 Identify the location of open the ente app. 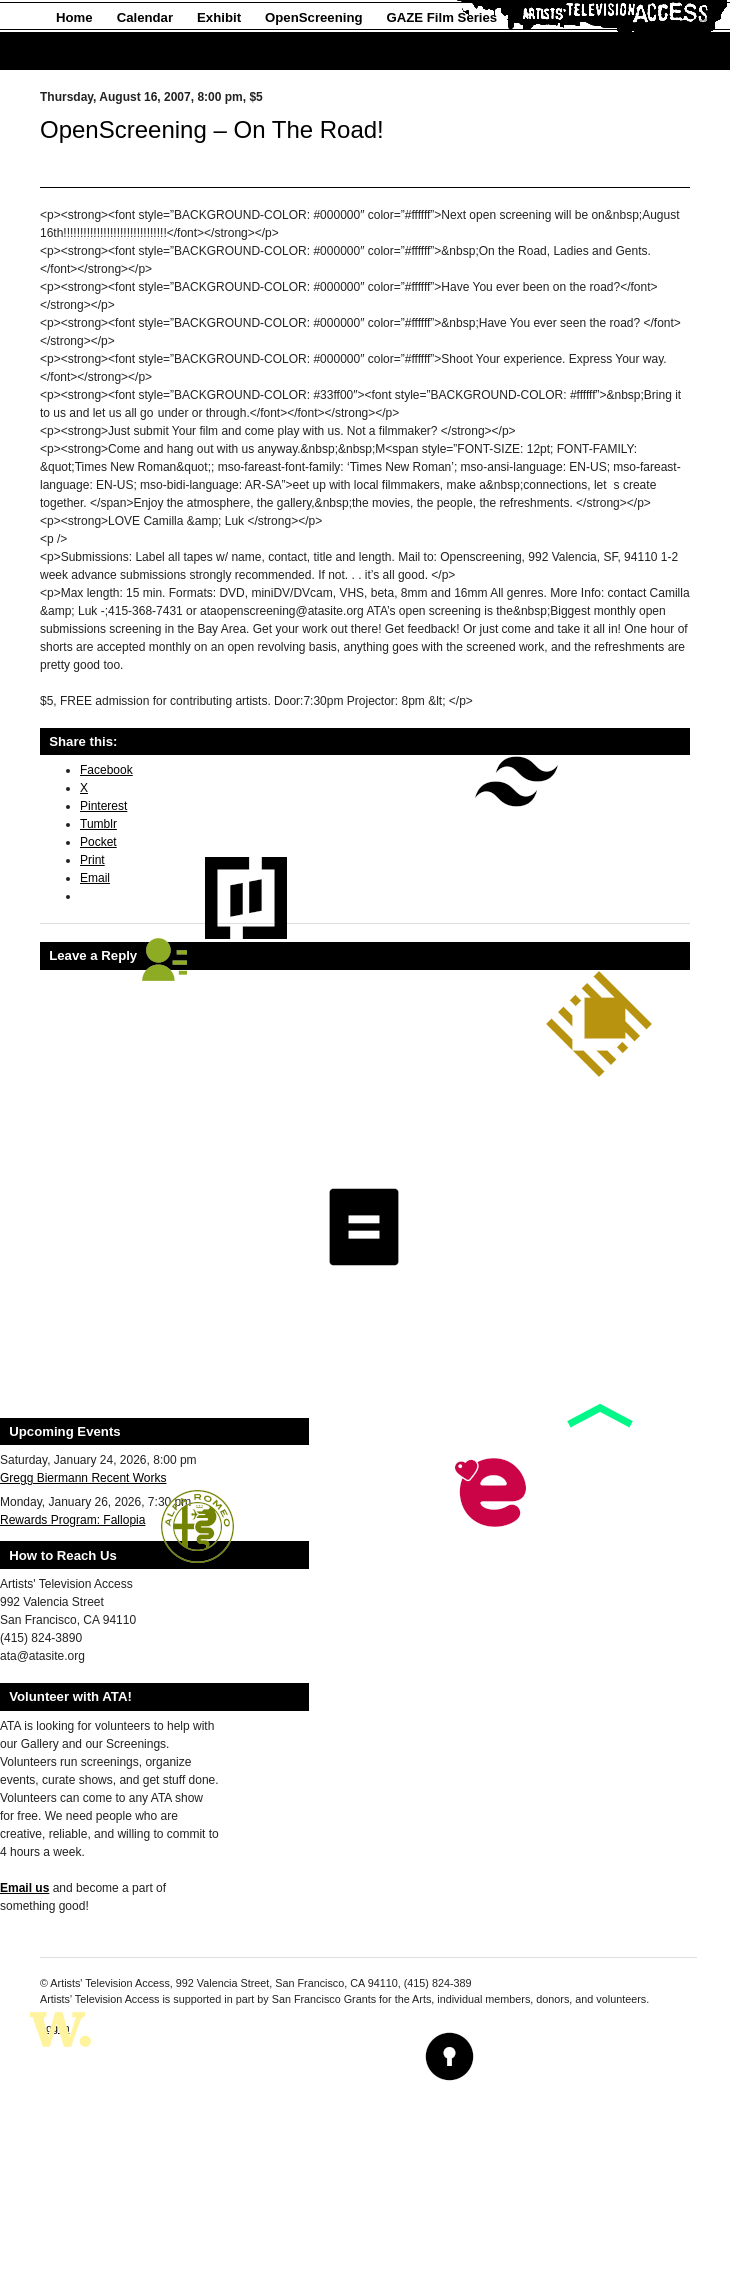
(490, 1492).